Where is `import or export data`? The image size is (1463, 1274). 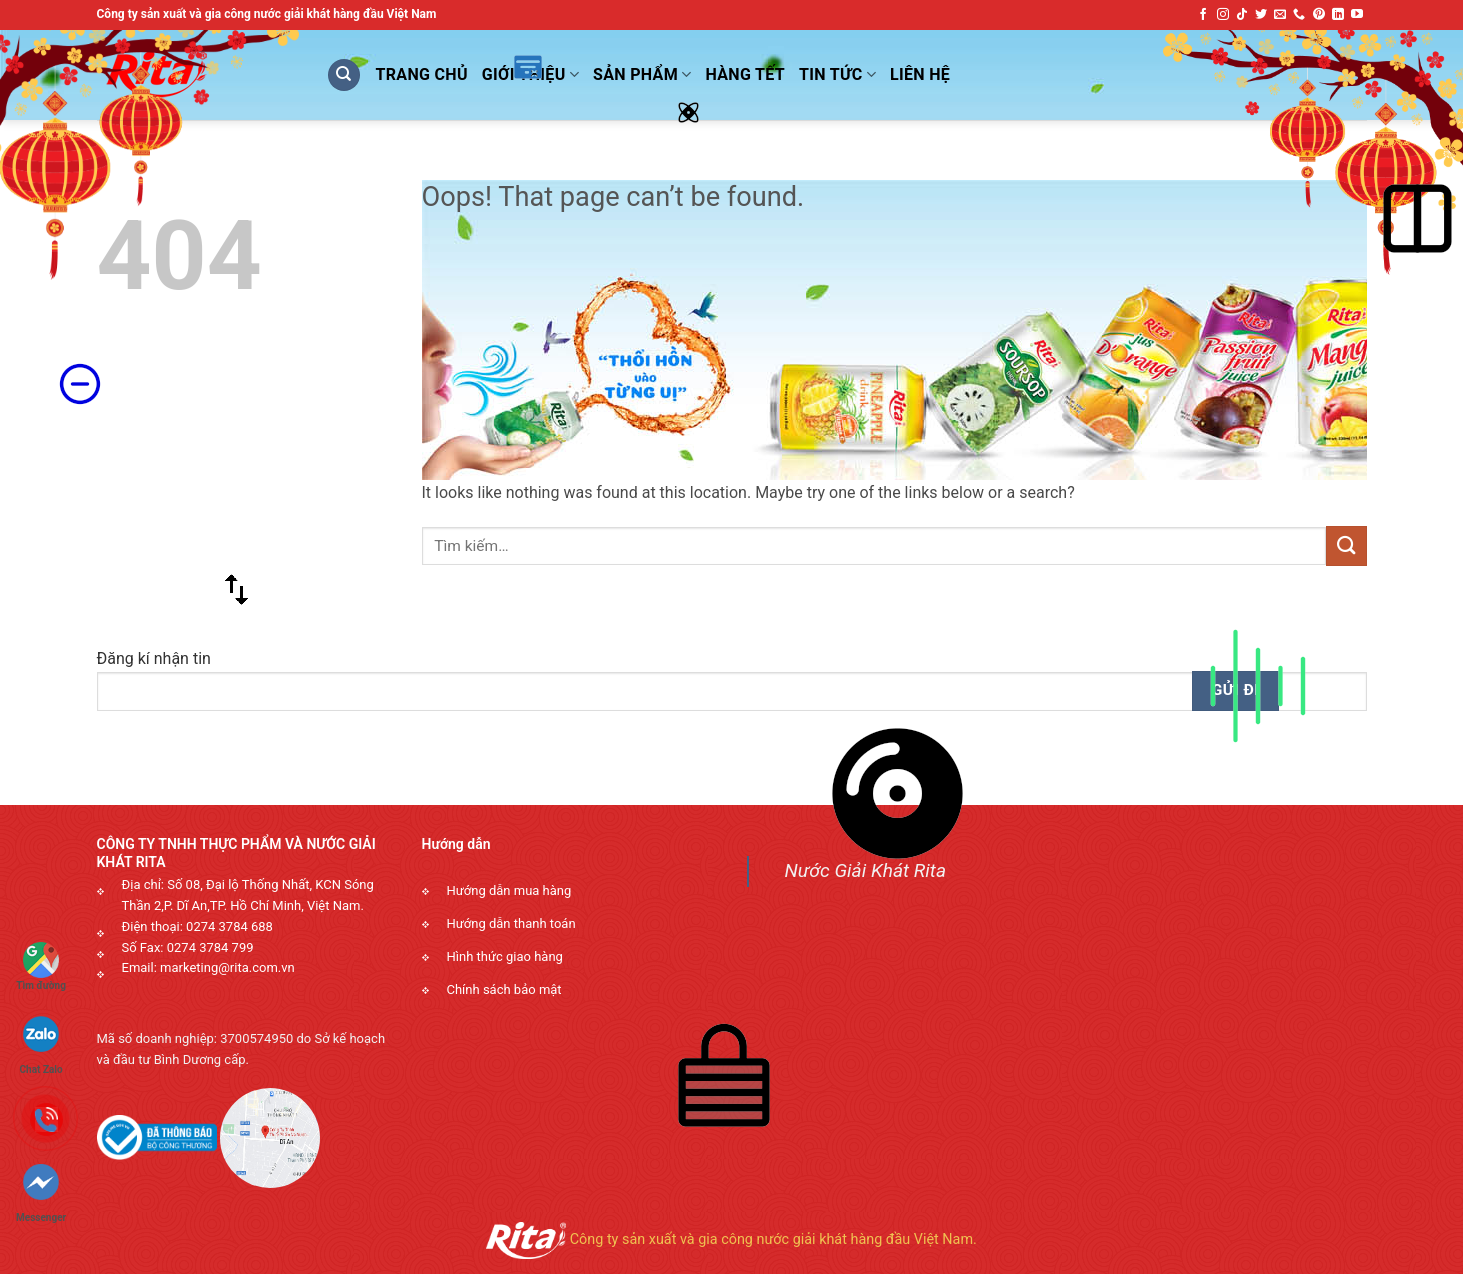 import or export data is located at coordinates (236, 589).